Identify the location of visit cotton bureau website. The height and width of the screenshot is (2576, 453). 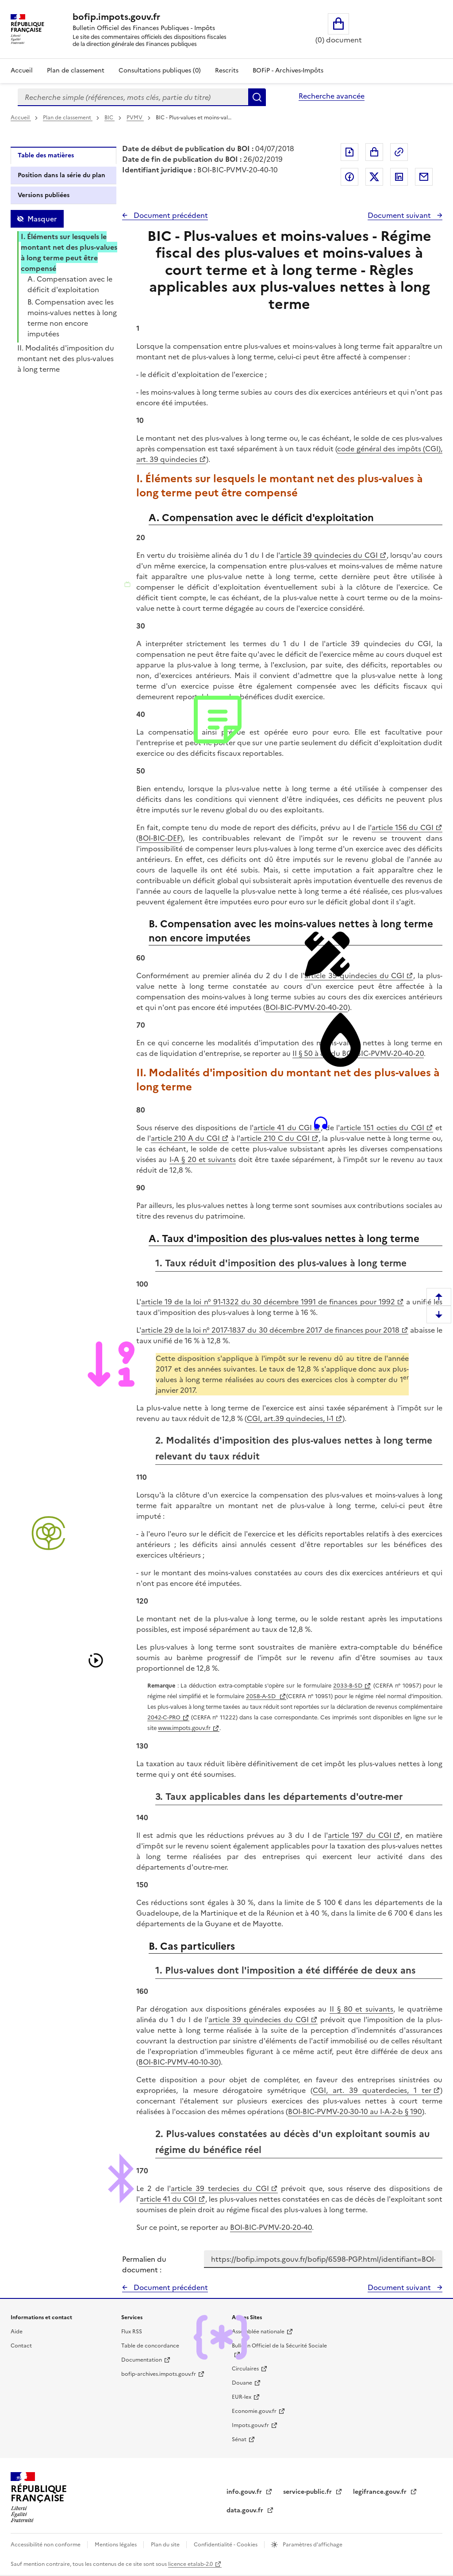
(48, 1533).